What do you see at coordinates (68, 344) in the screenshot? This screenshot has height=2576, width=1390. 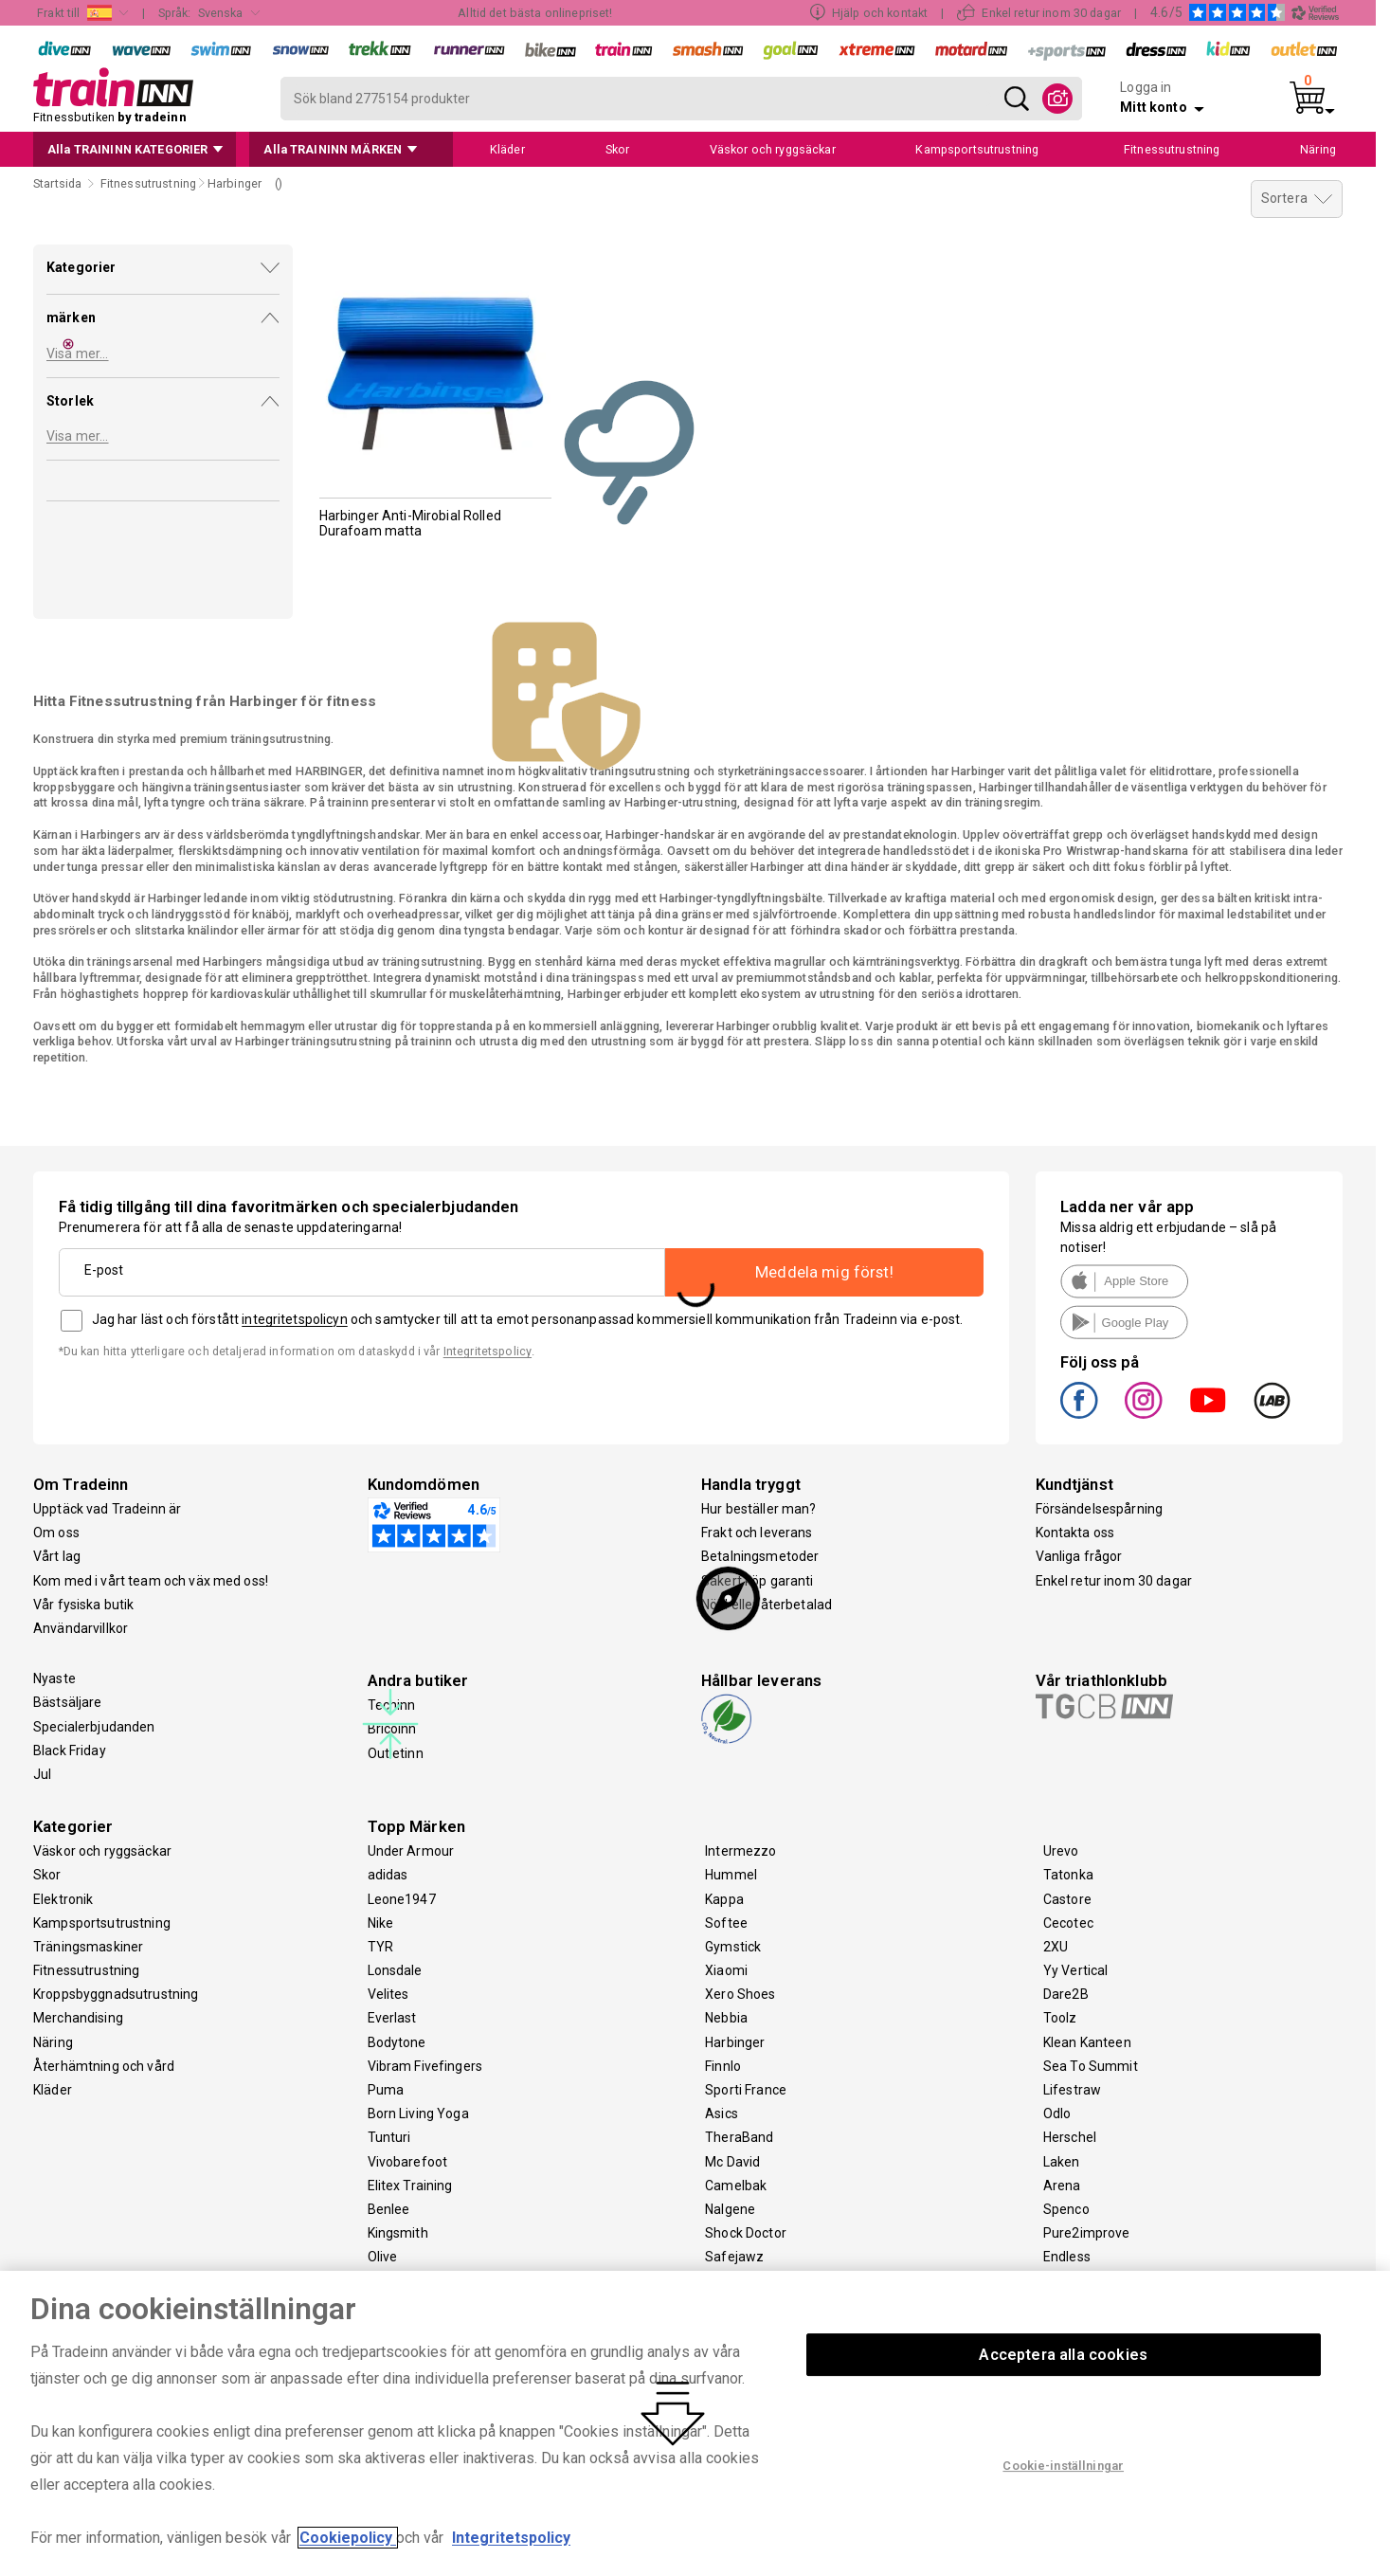 I see `indicates an error or failed operation` at bounding box center [68, 344].